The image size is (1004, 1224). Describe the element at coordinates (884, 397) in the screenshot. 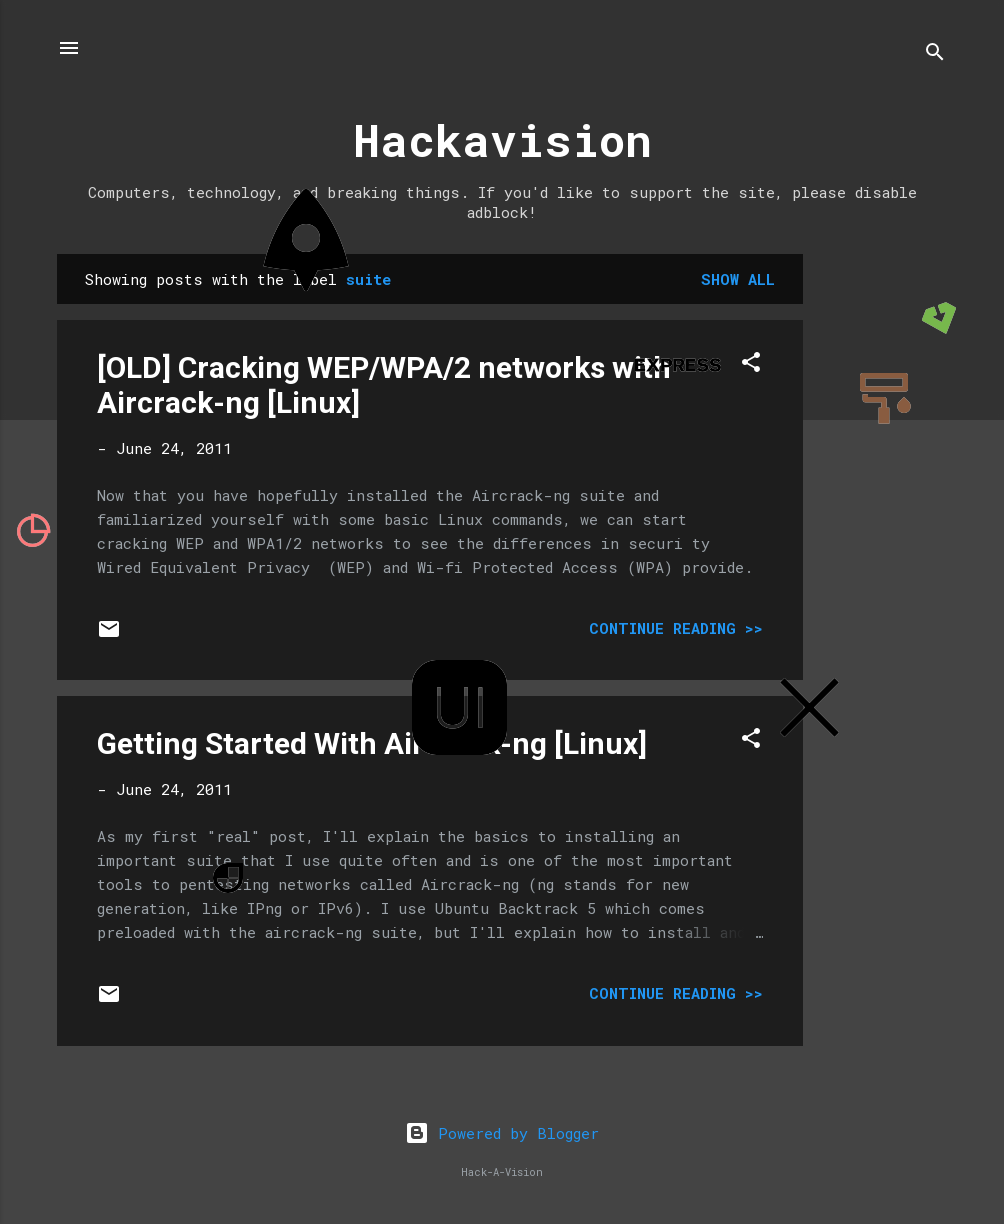

I see `access painting or drawing tools` at that location.